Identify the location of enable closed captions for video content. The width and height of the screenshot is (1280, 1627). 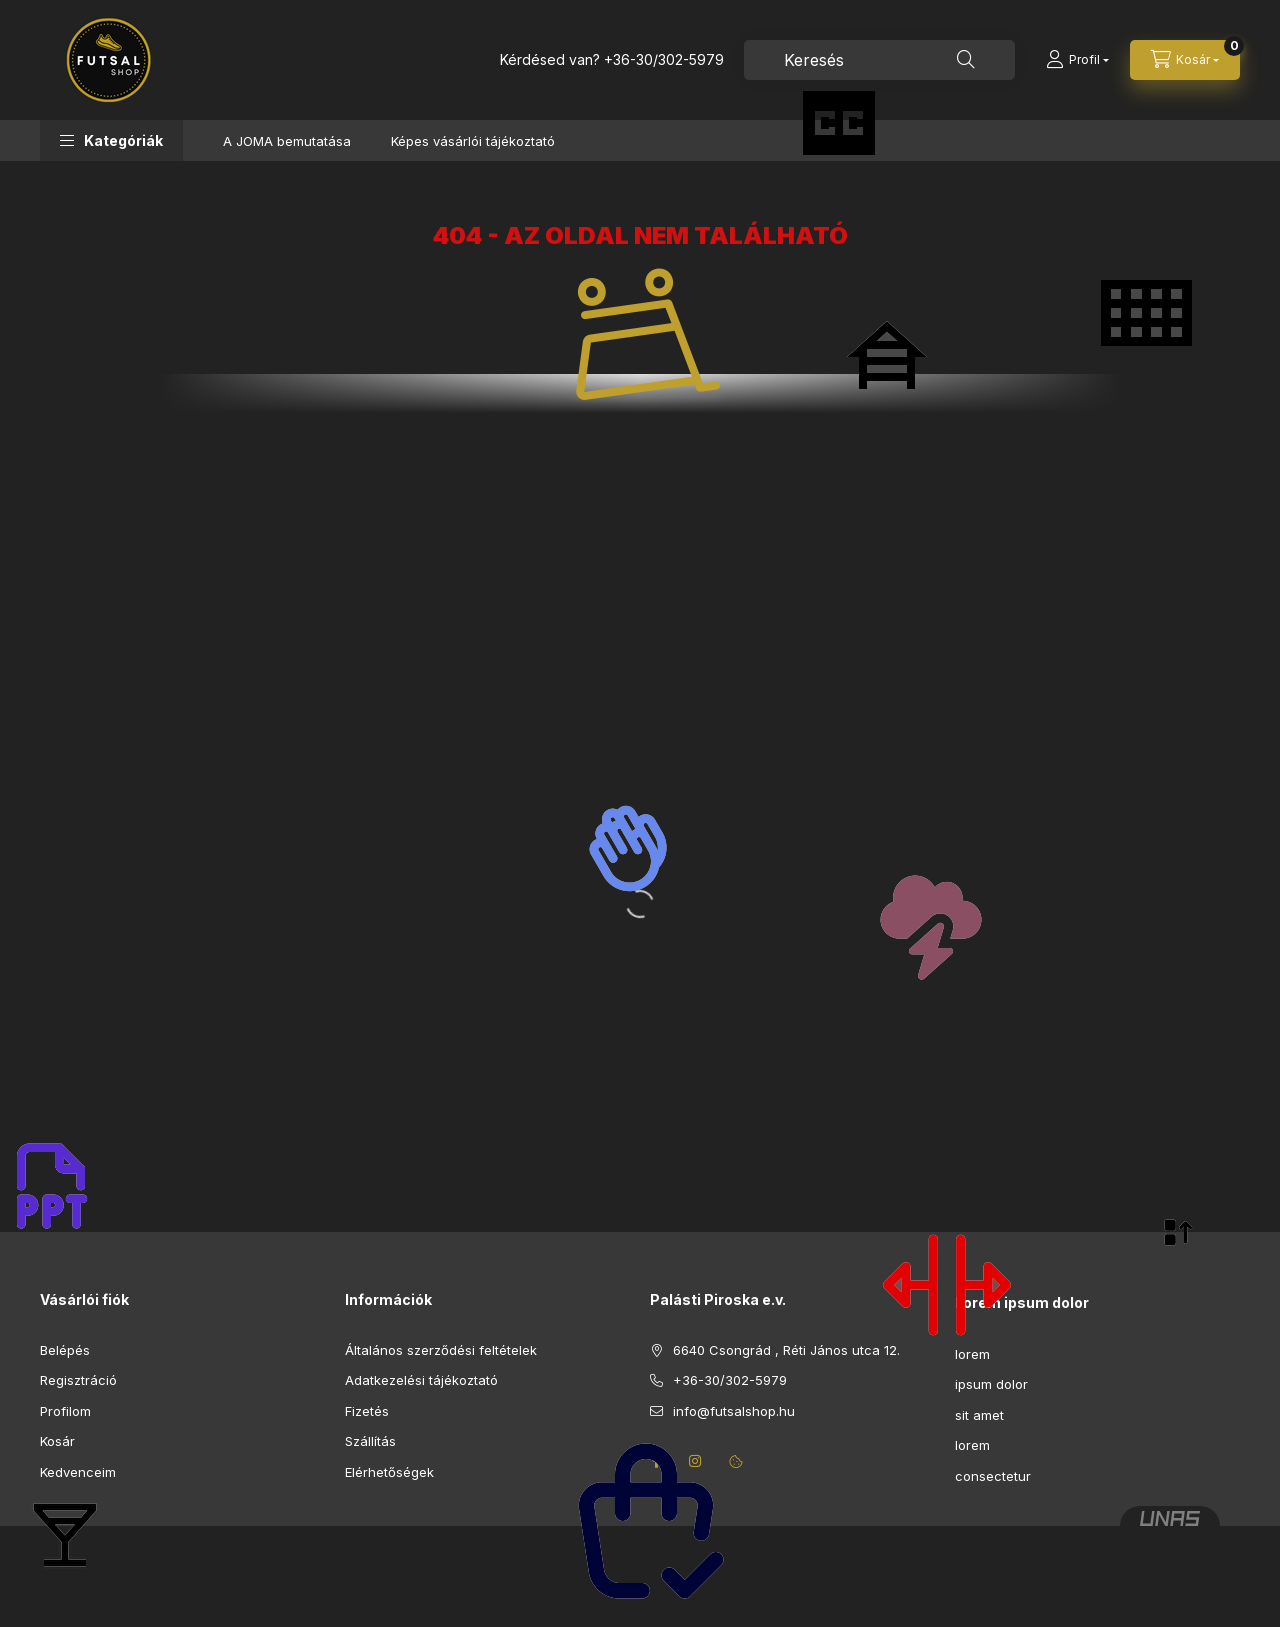
(839, 123).